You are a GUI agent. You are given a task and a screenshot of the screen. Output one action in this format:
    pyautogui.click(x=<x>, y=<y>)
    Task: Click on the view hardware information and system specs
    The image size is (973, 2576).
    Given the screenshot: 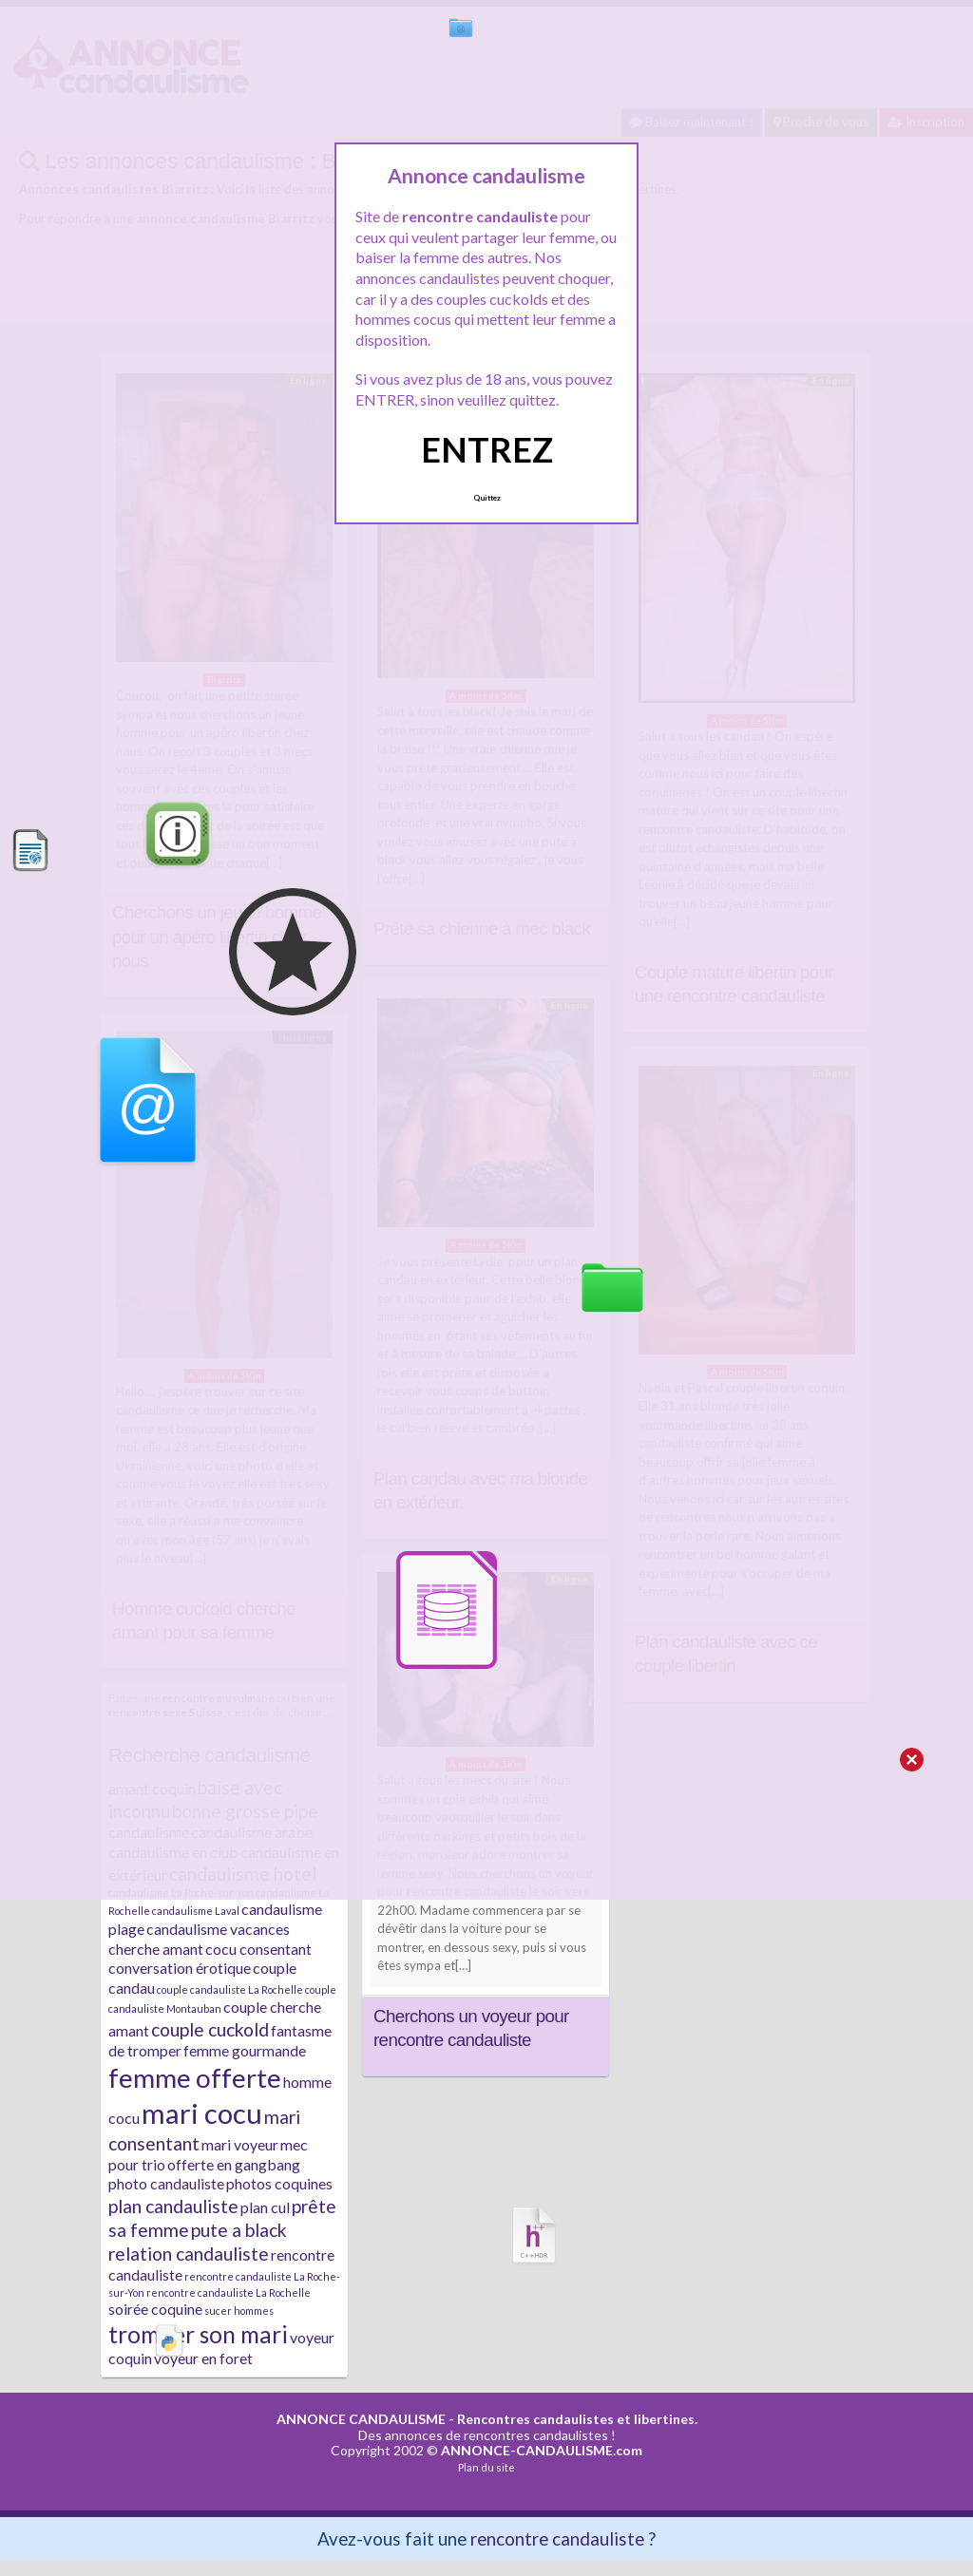 What is the action you would take?
    pyautogui.click(x=178, y=835)
    